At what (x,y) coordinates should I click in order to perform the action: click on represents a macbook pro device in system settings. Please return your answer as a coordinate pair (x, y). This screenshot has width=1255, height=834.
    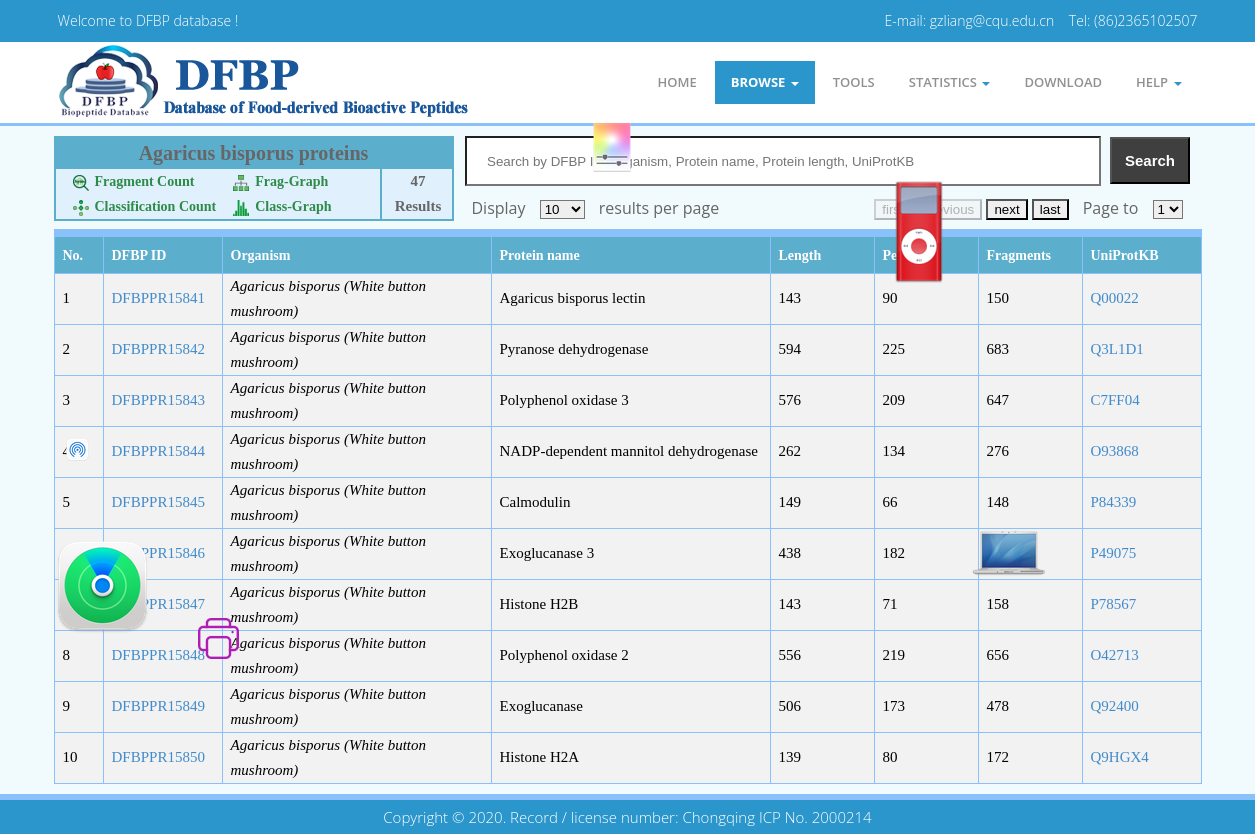
    Looking at the image, I should click on (1009, 552).